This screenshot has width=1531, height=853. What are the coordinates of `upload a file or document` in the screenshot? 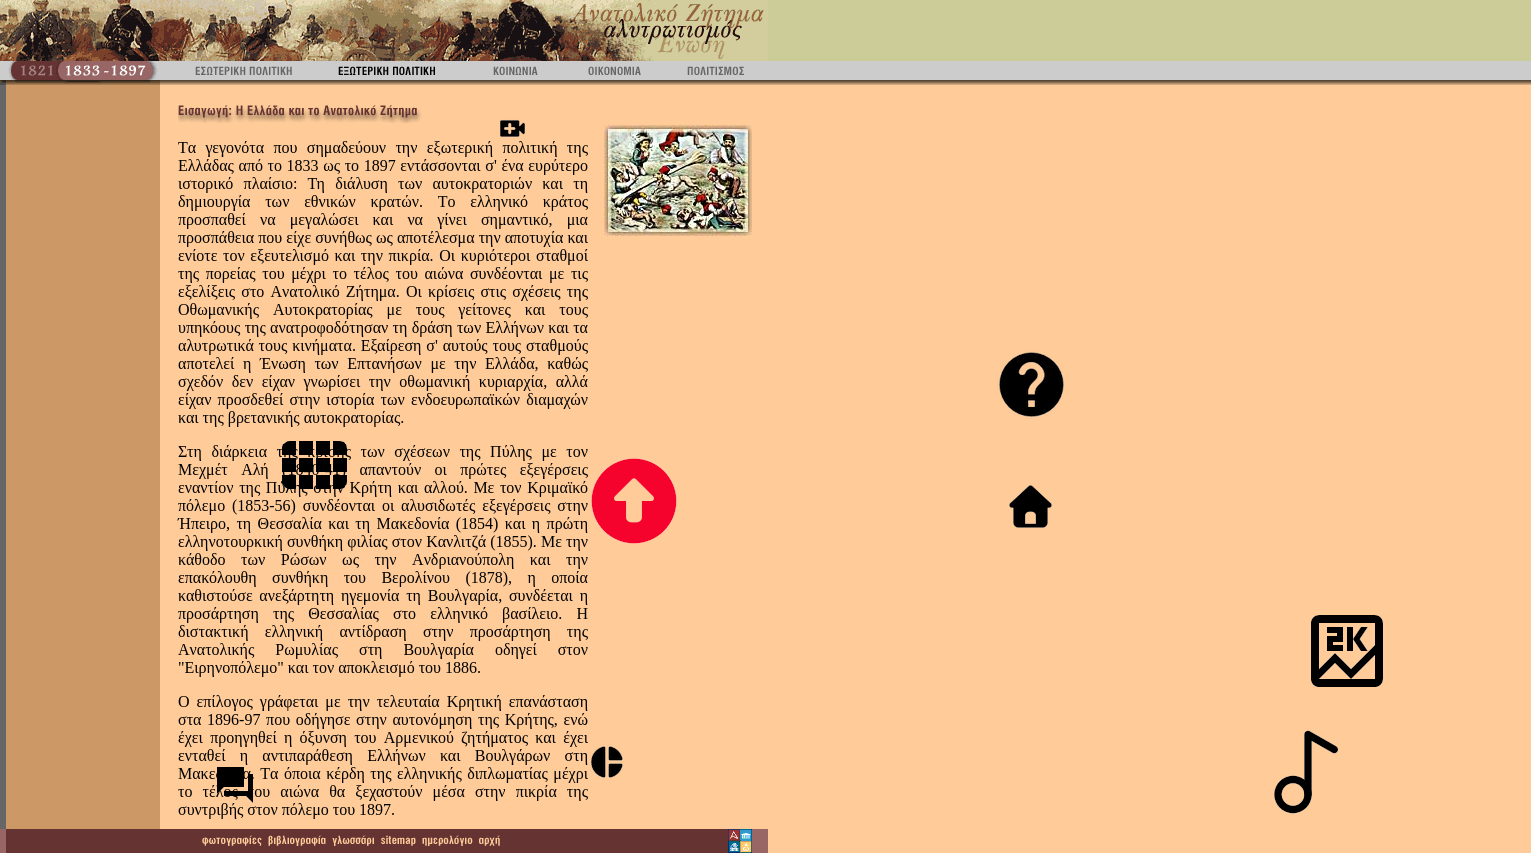 It's located at (634, 501).